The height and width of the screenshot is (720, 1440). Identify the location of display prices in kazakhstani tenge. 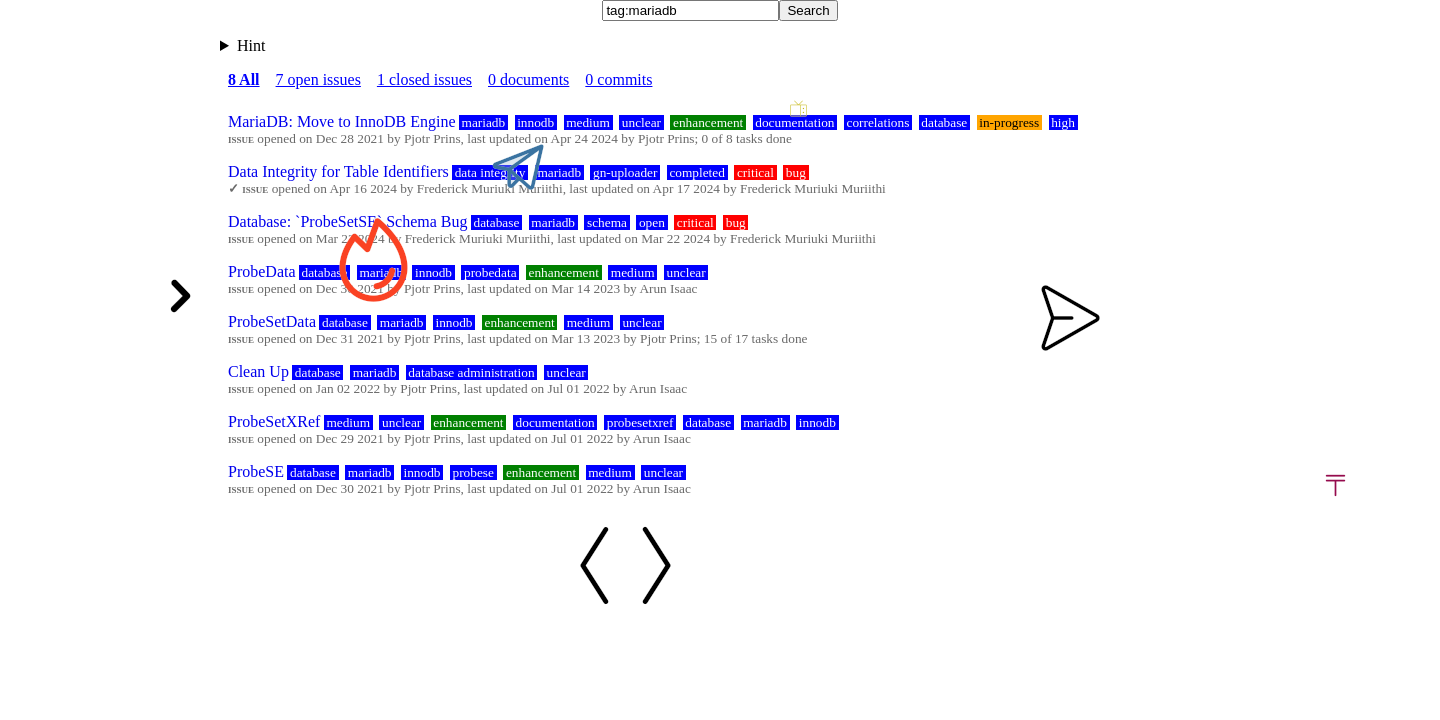
(1335, 484).